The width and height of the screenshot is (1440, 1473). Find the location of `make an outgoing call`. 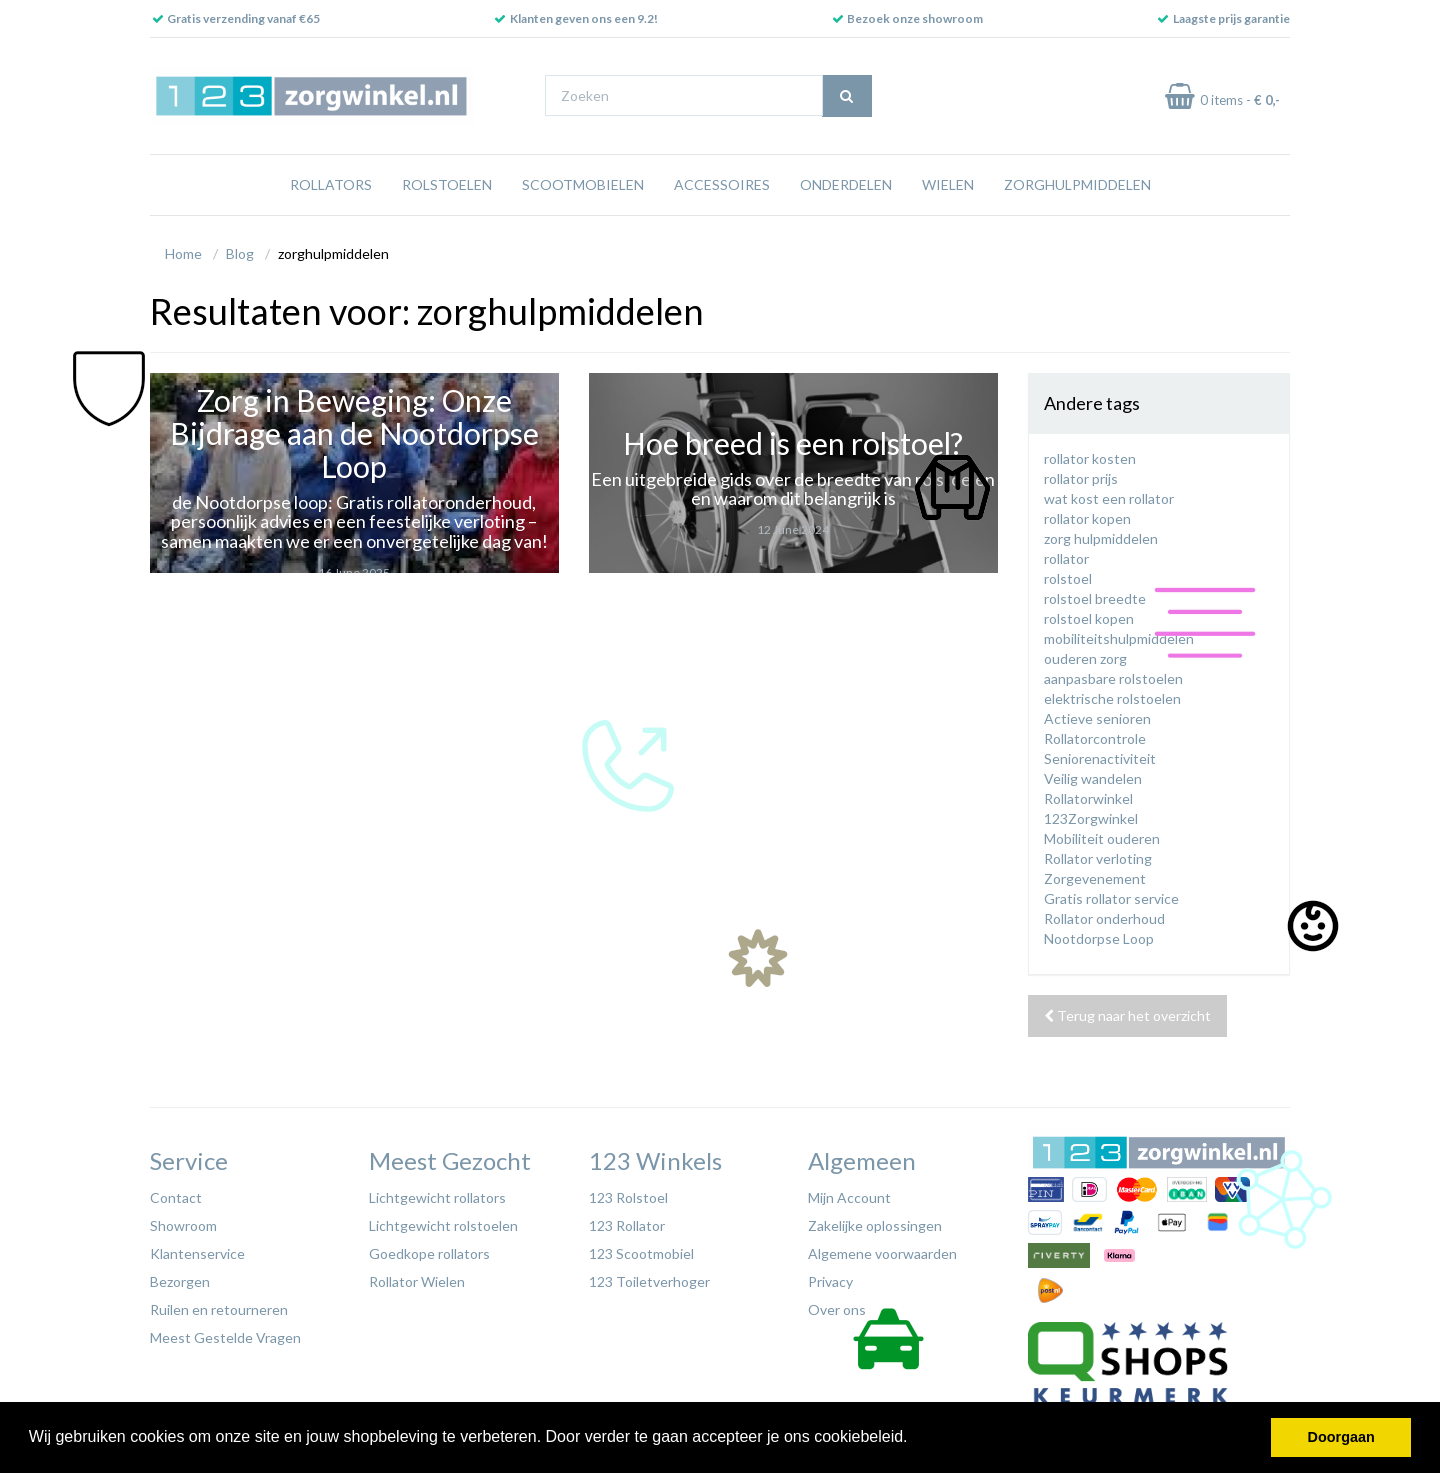

make an outgoing call is located at coordinates (630, 764).